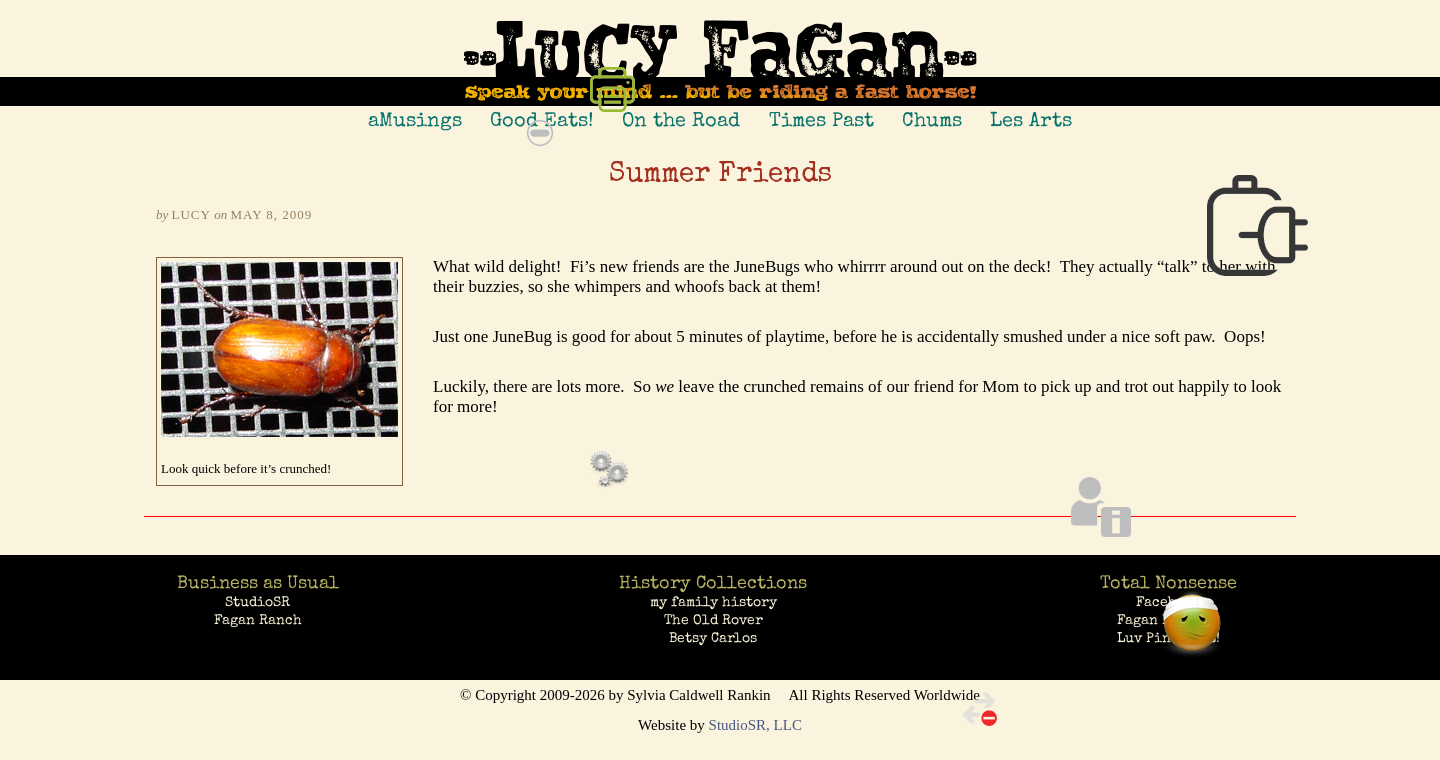  Describe the element at coordinates (612, 89) in the screenshot. I see `print the current document` at that location.